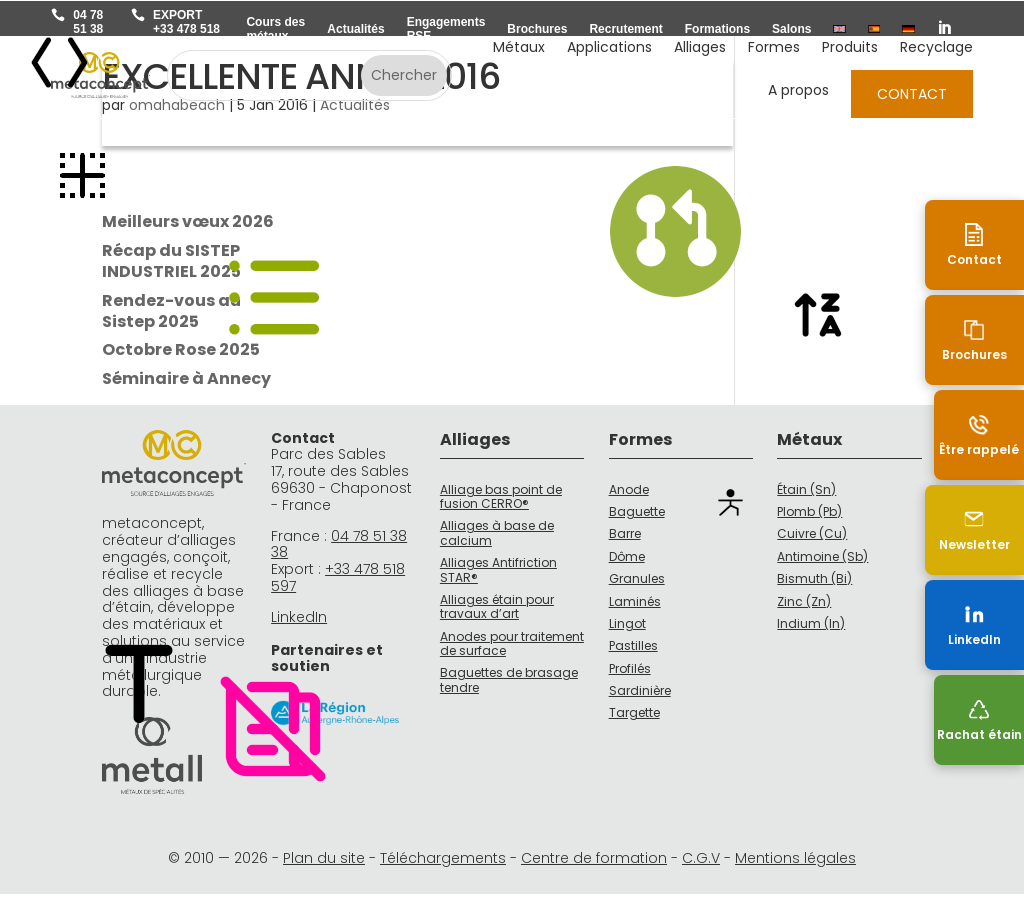  Describe the element at coordinates (730, 503) in the screenshot. I see `access tai chi or meditation exercises` at that location.